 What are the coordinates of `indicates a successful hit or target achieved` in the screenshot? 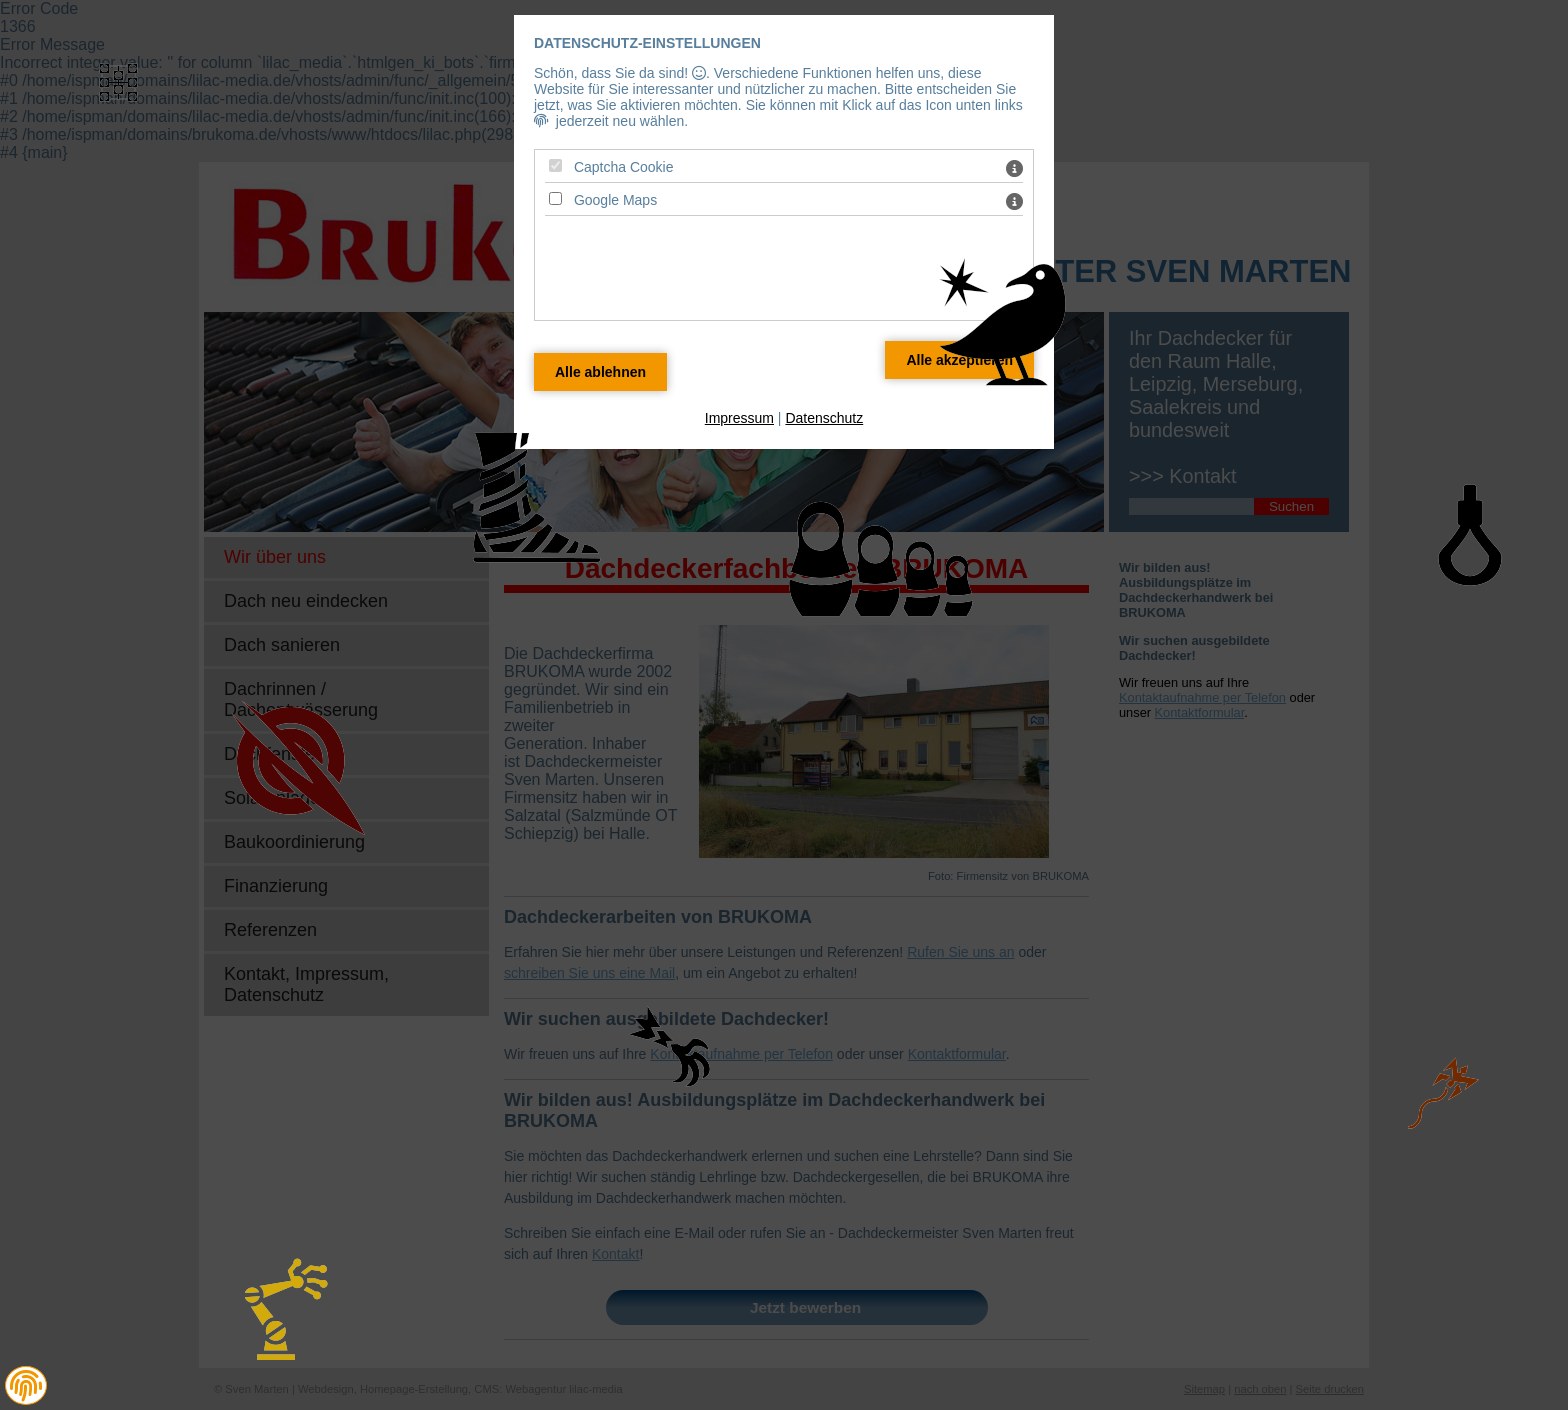 It's located at (298, 768).